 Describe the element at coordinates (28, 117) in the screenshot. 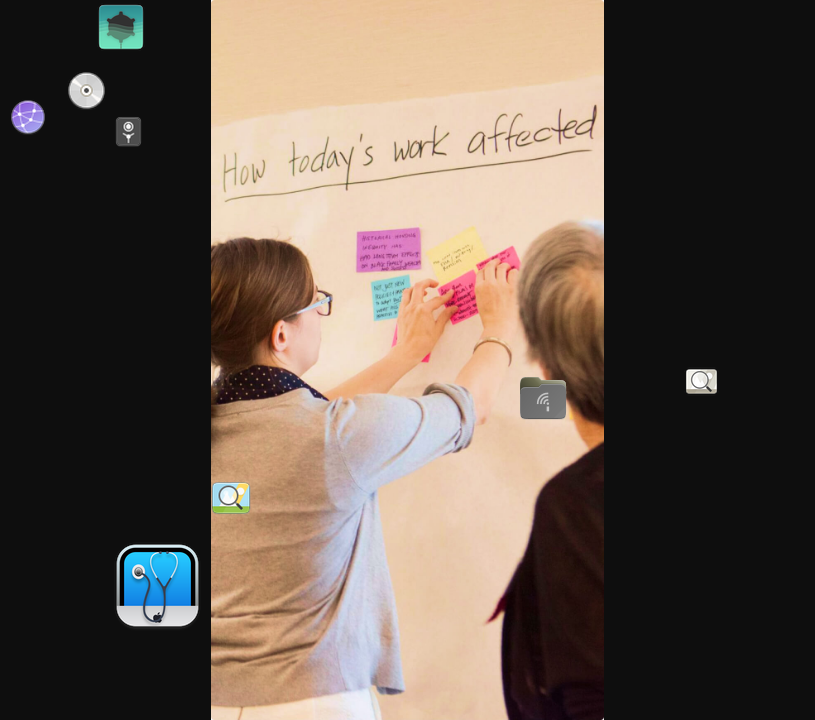

I see `access network workgroup or shared resources` at that location.